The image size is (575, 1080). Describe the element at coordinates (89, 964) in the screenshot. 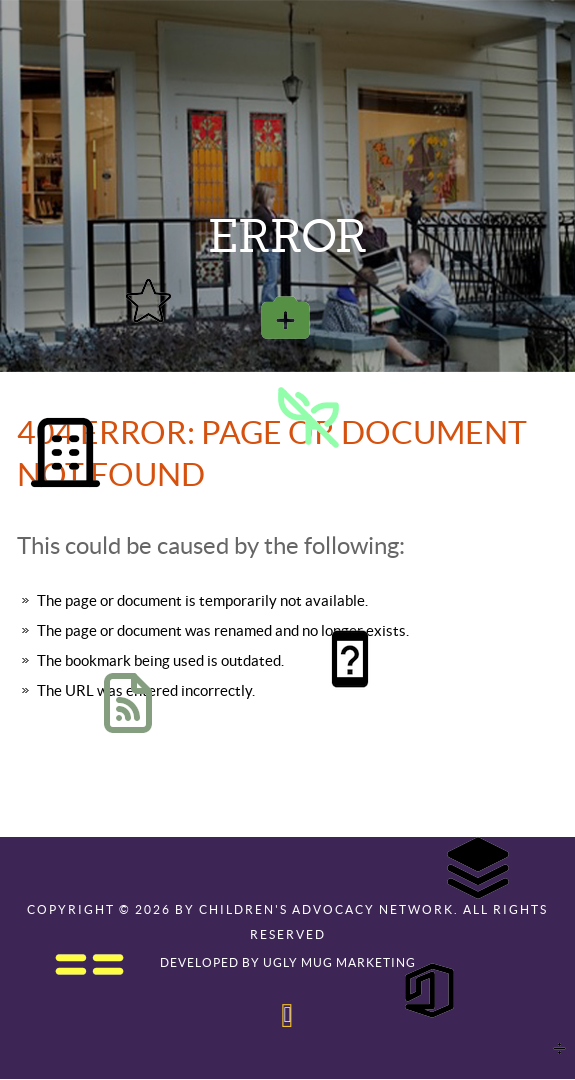

I see `indicates equality or comparison between values` at that location.